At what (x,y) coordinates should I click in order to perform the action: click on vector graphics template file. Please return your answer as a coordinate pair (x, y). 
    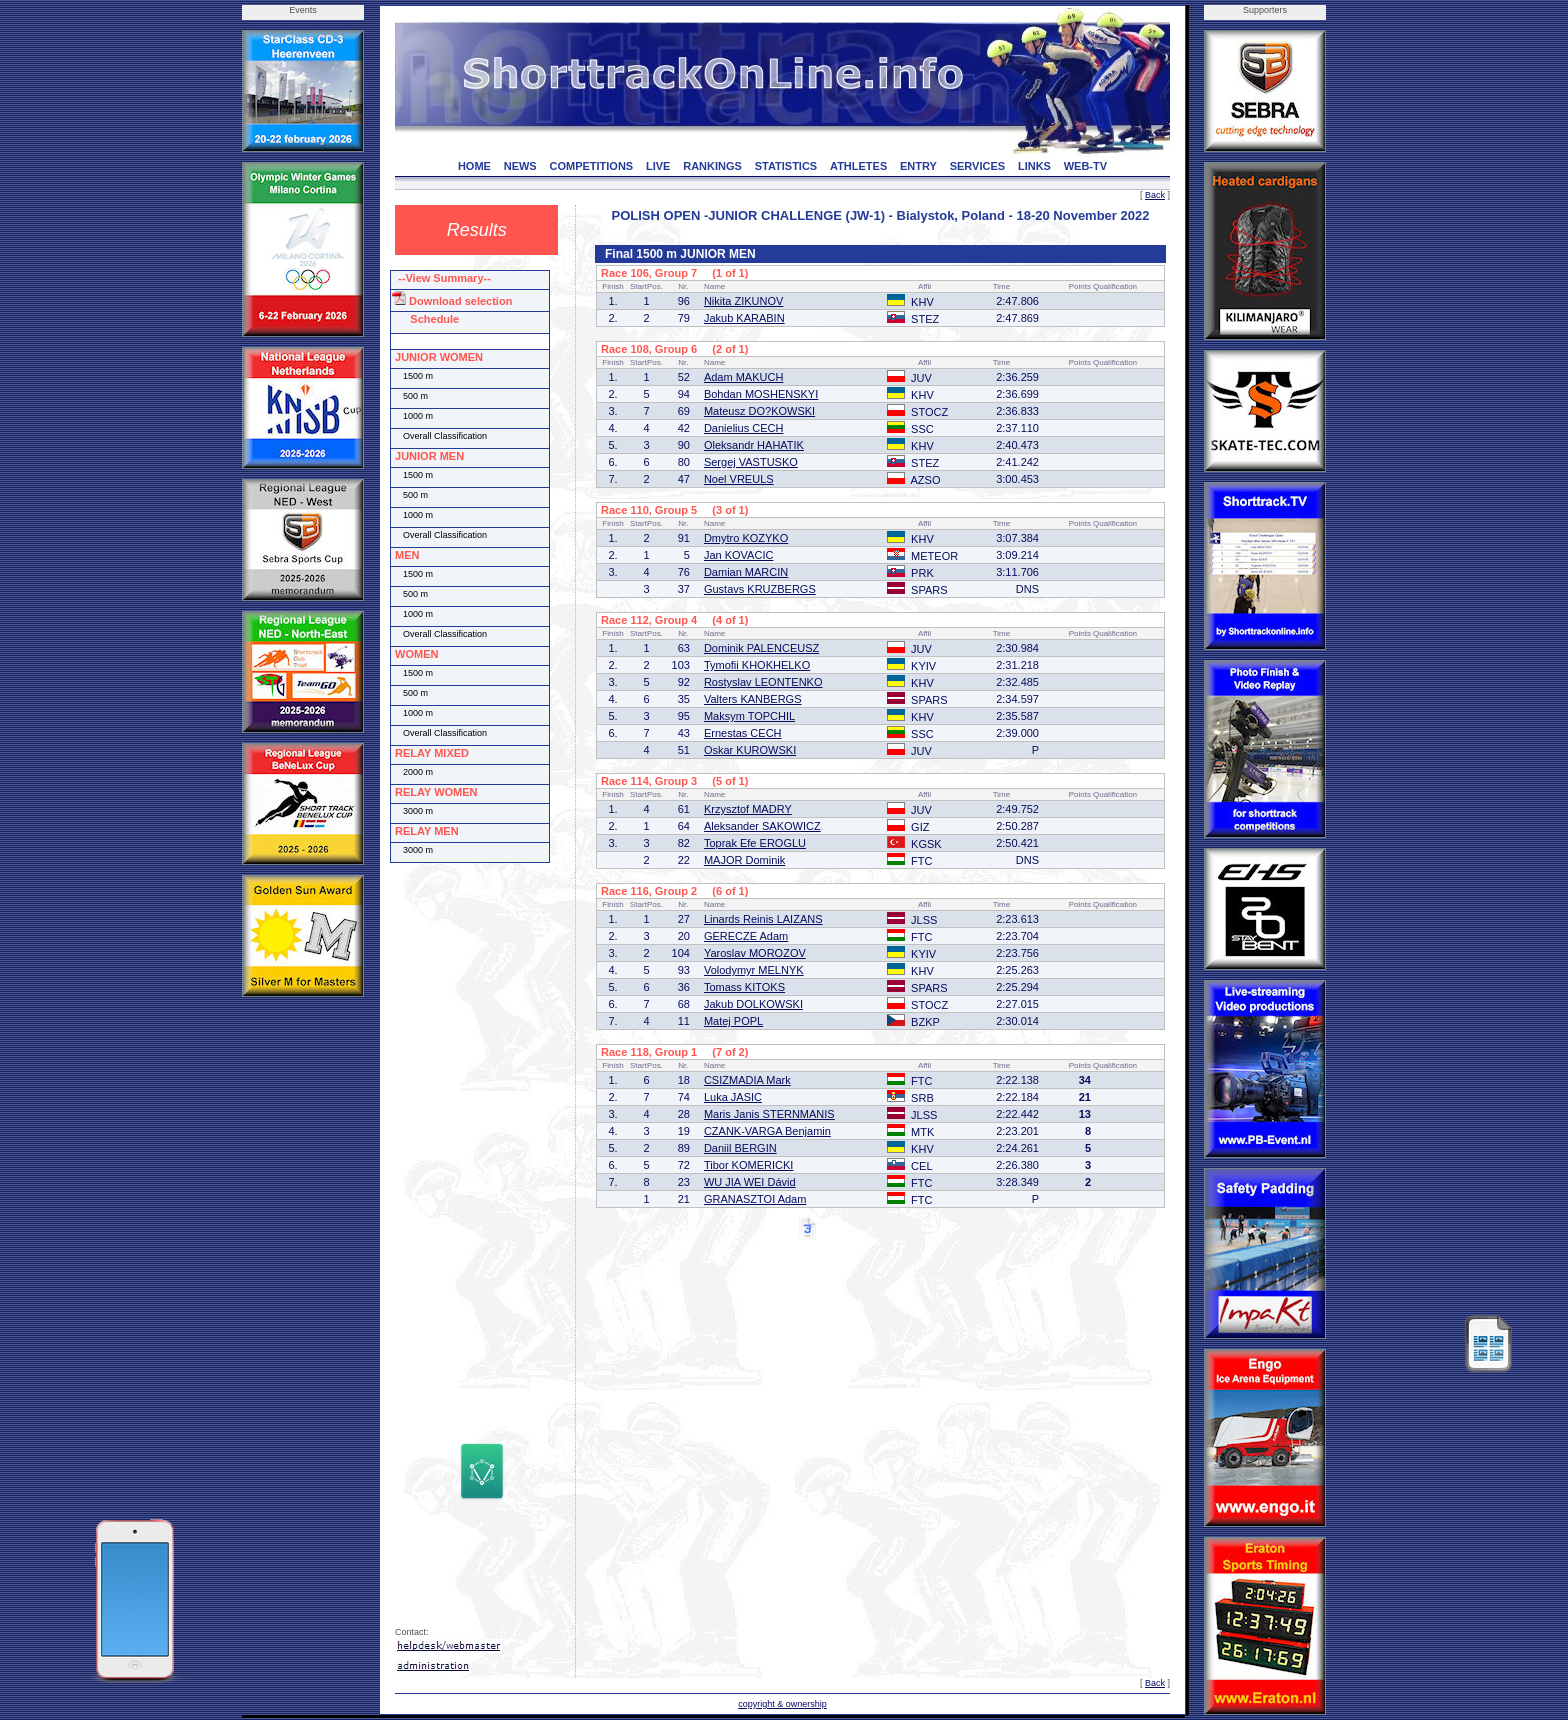
    Looking at the image, I should click on (482, 1472).